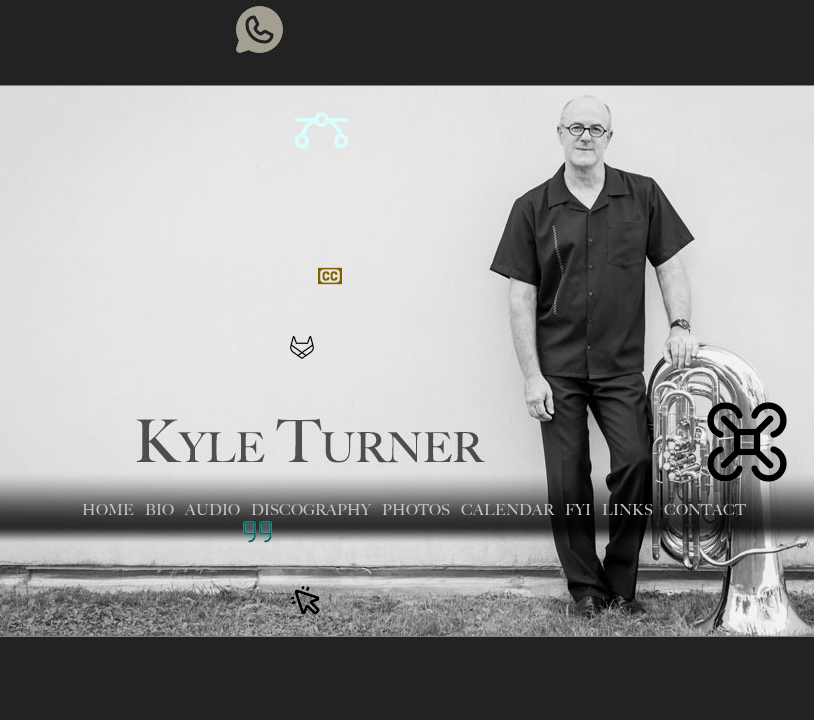  What do you see at coordinates (747, 442) in the screenshot?
I see `access drone controls` at bounding box center [747, 442].